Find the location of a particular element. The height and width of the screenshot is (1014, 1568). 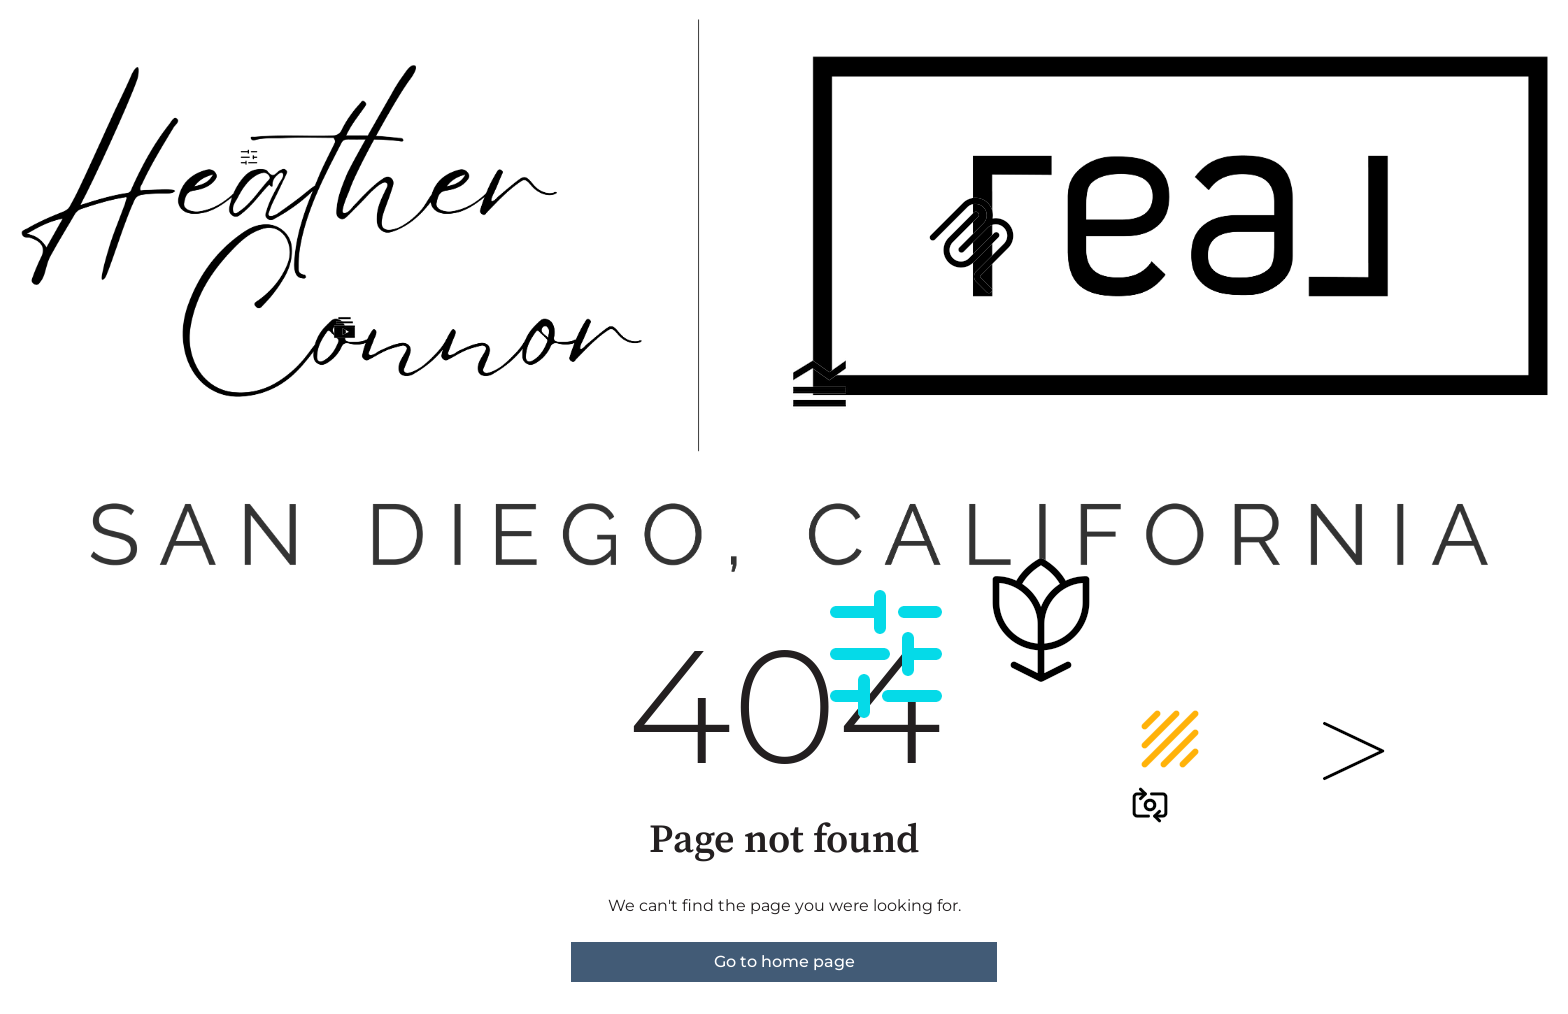

switch between front and rear camera is located at coordinates (1150, 805).